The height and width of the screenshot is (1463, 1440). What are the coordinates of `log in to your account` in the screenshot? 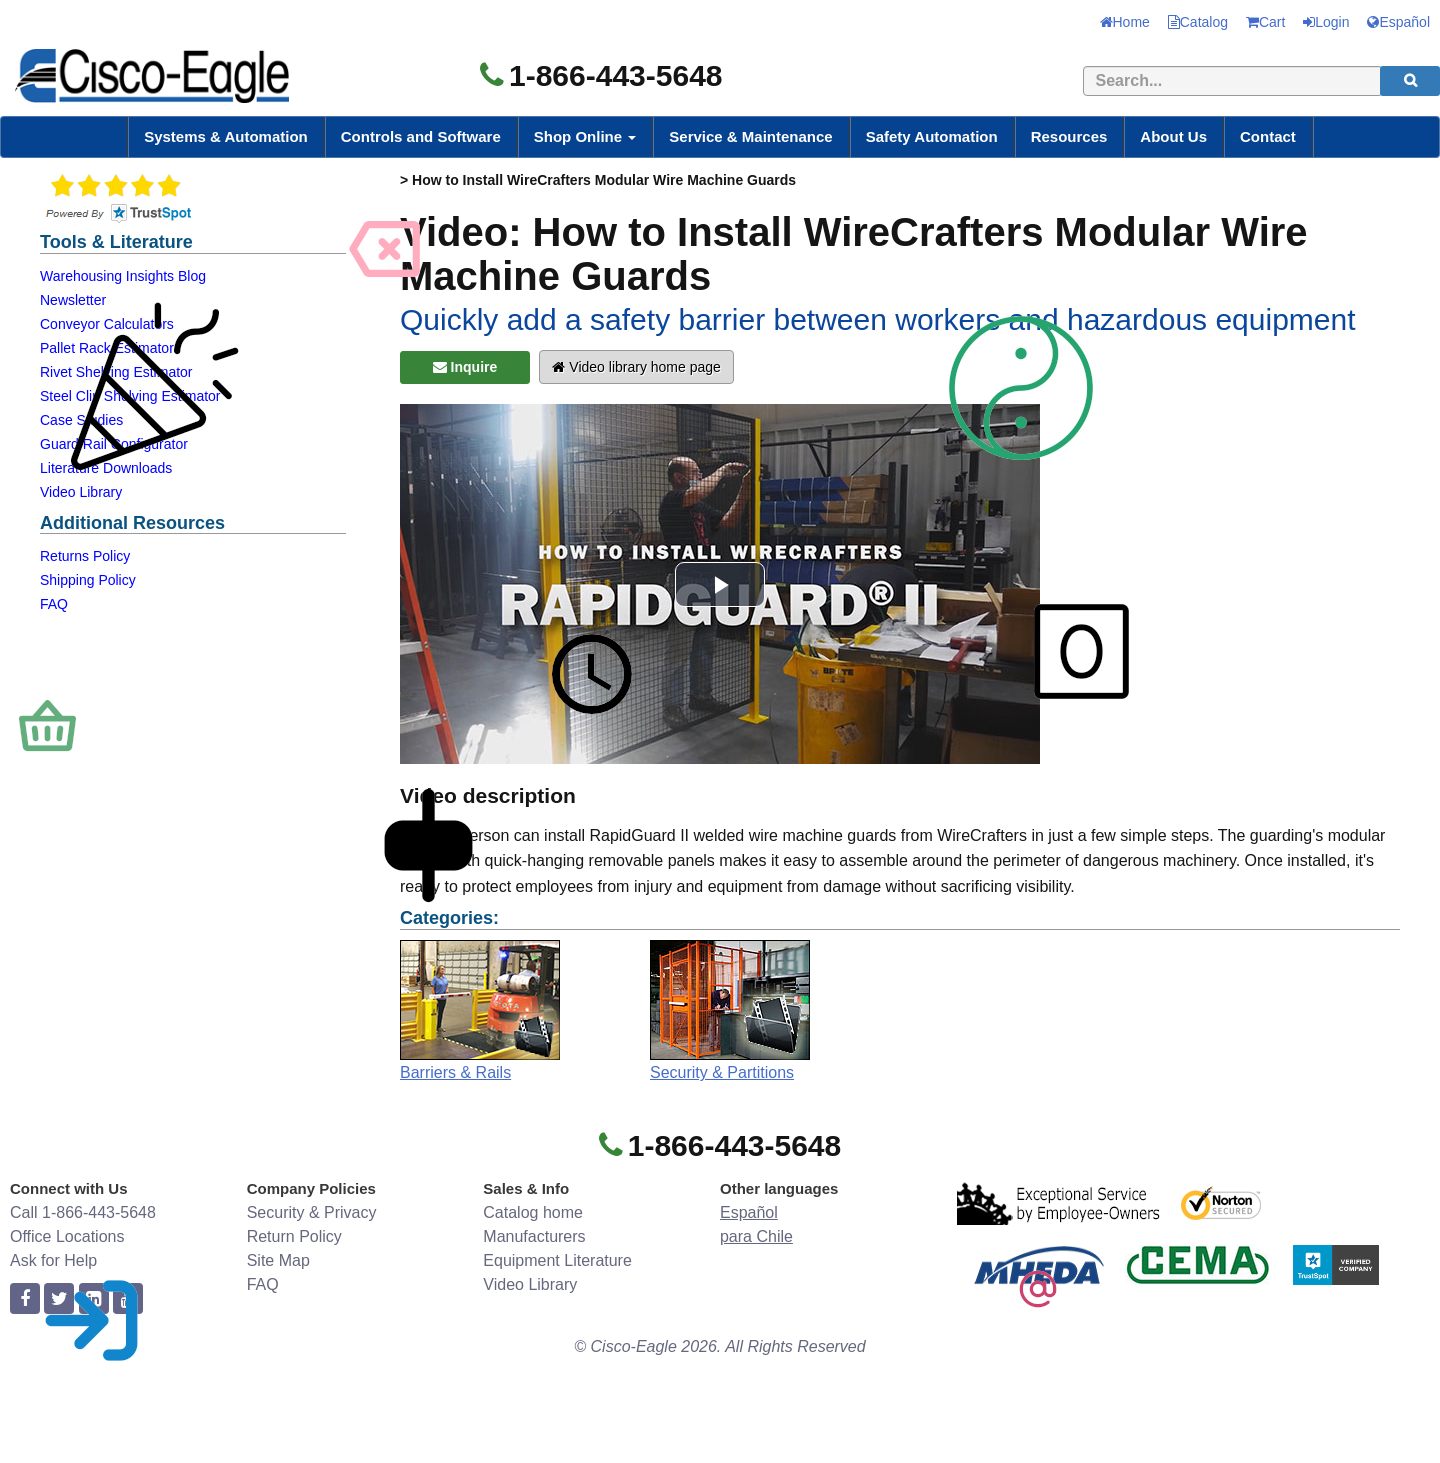 It's located at (91, 1320).